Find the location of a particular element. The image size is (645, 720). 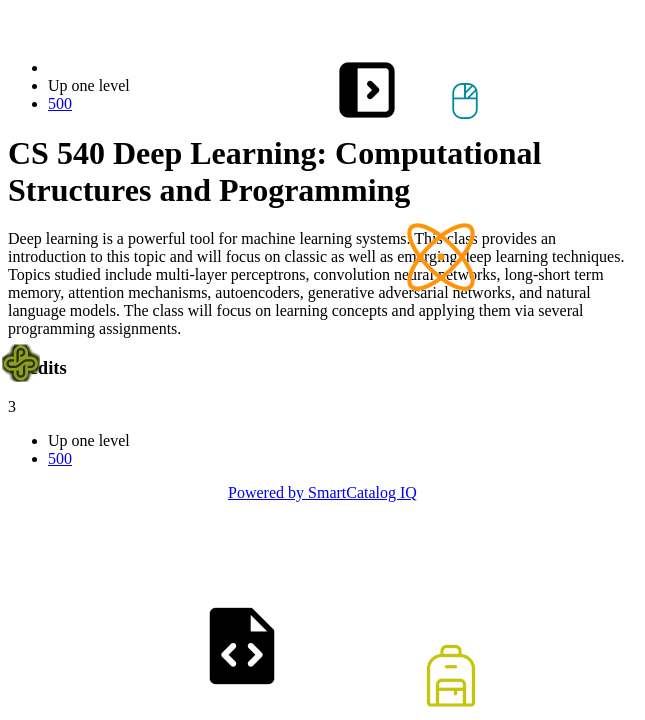

access your inventory or stored items is located at coordinates (451, 678).